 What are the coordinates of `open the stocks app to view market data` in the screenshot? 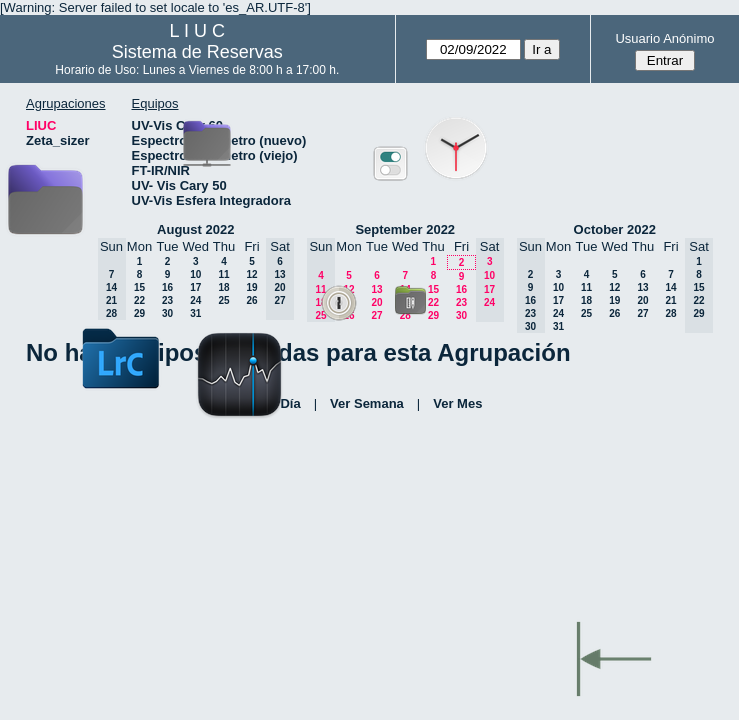 It's located at (239, 374).